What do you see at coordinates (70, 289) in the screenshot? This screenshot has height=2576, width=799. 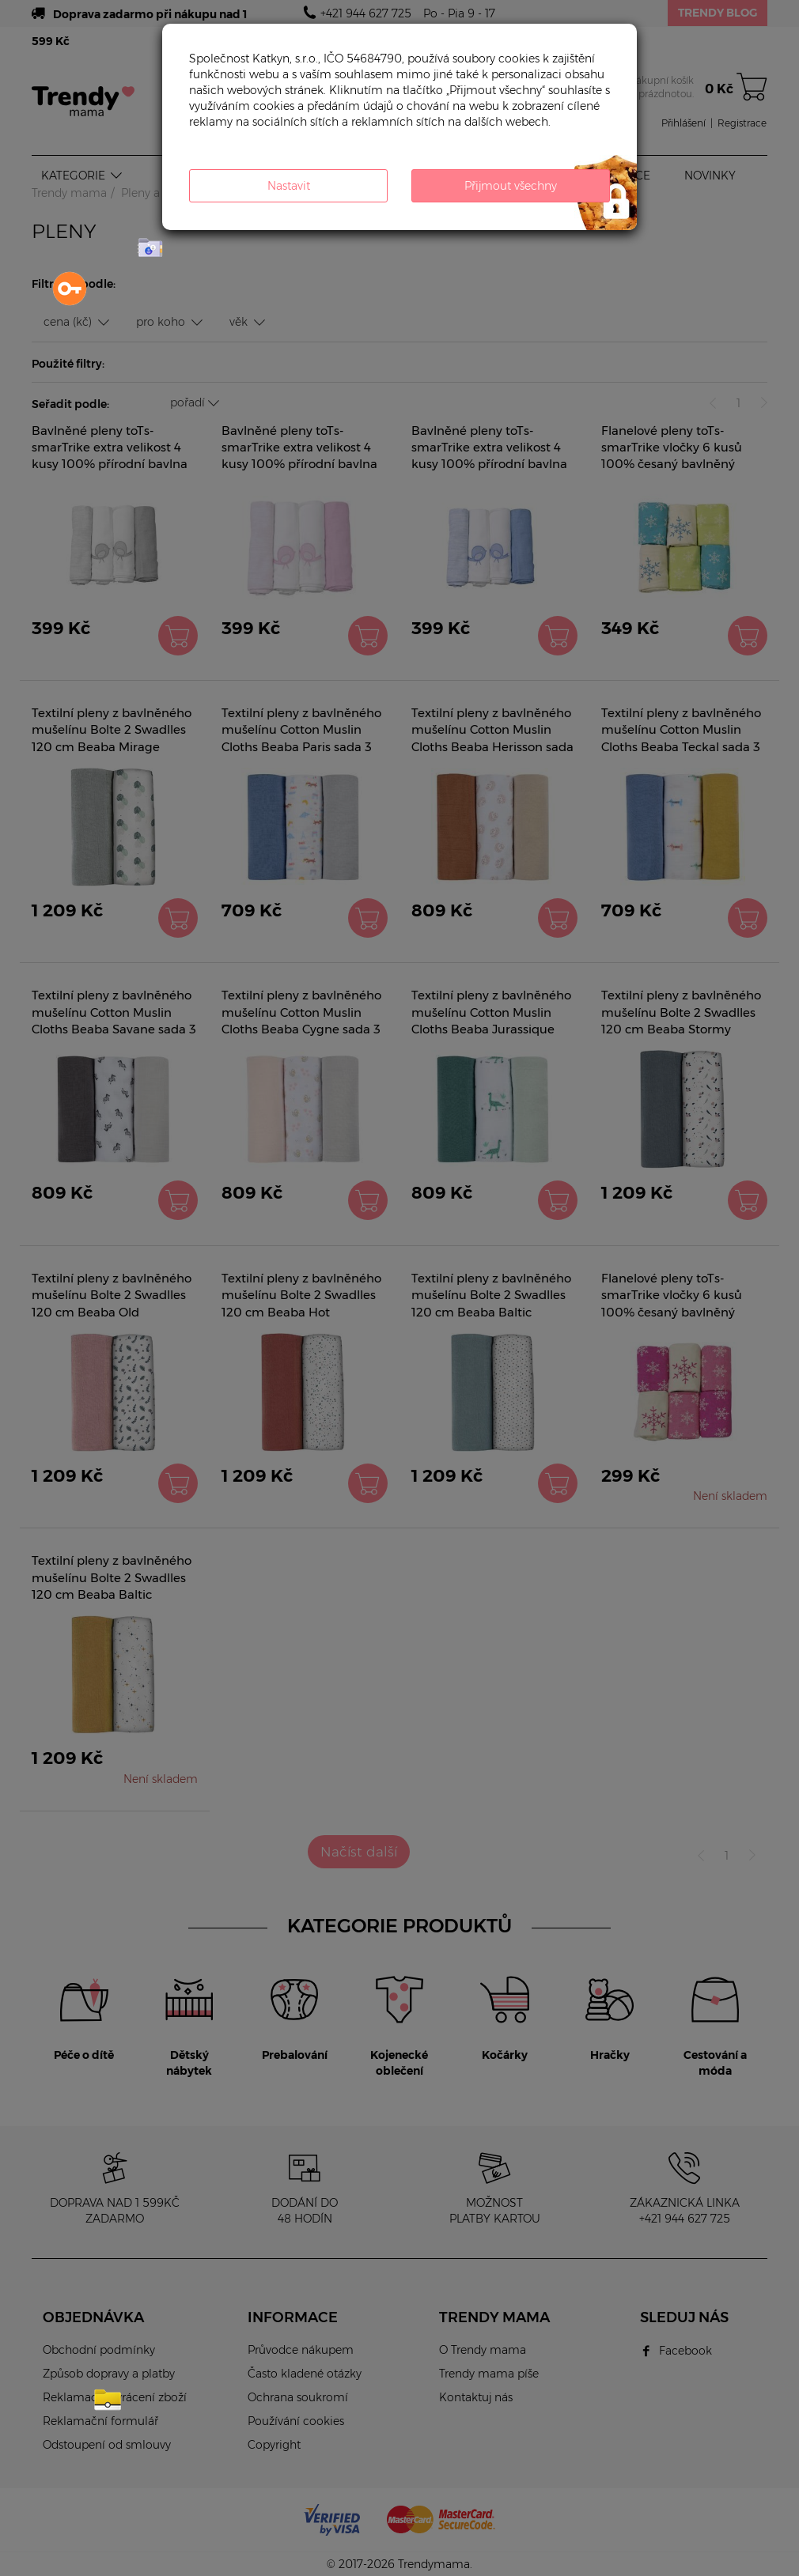 I see `indicates encrypted or password-protected content` at bounding box center [70, 289].